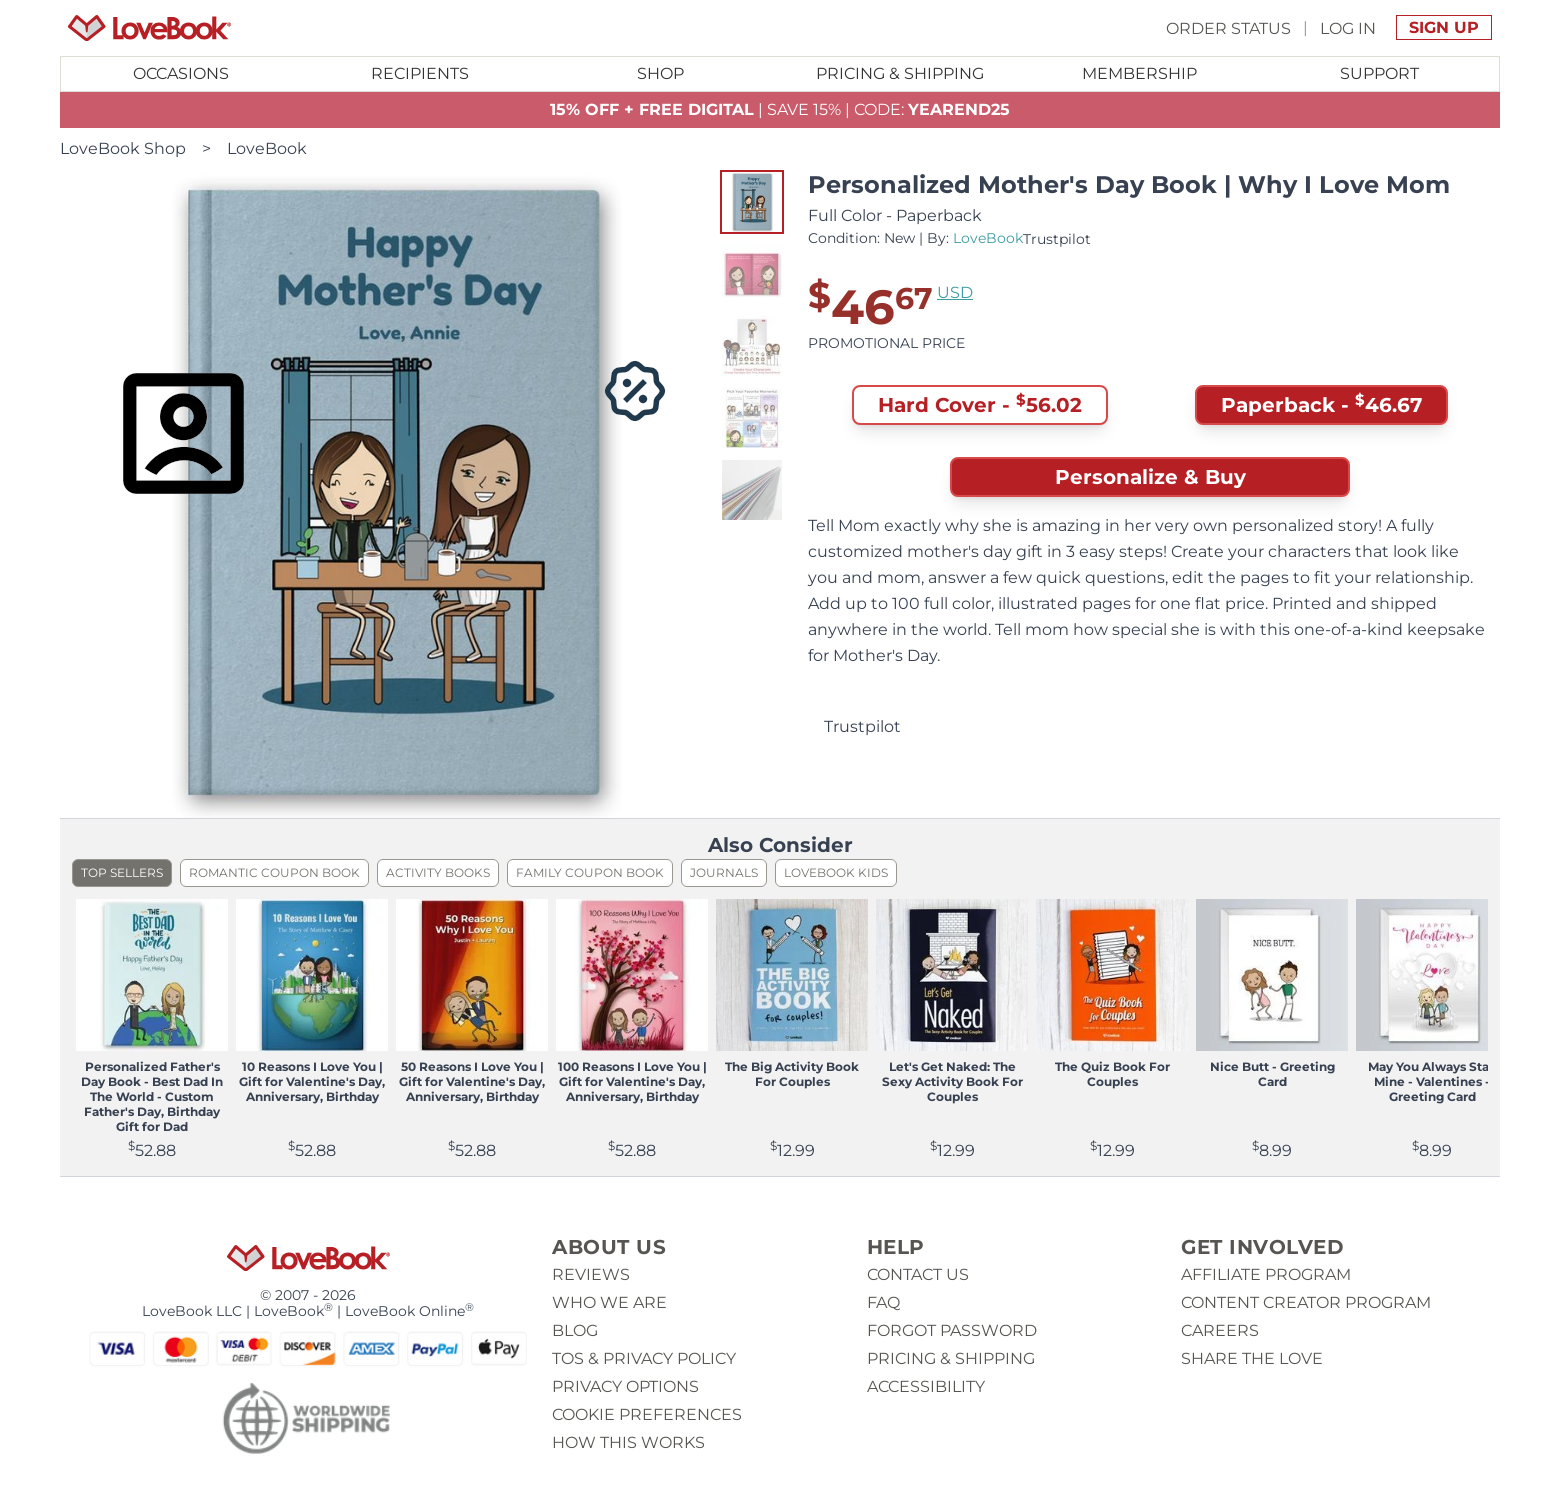 This screenshot has height=1487, width=1560. What do you see at coordinates (635, 391) in the screenshot?
I see `view available discounts or promotions` at bounding box center [635, 391].